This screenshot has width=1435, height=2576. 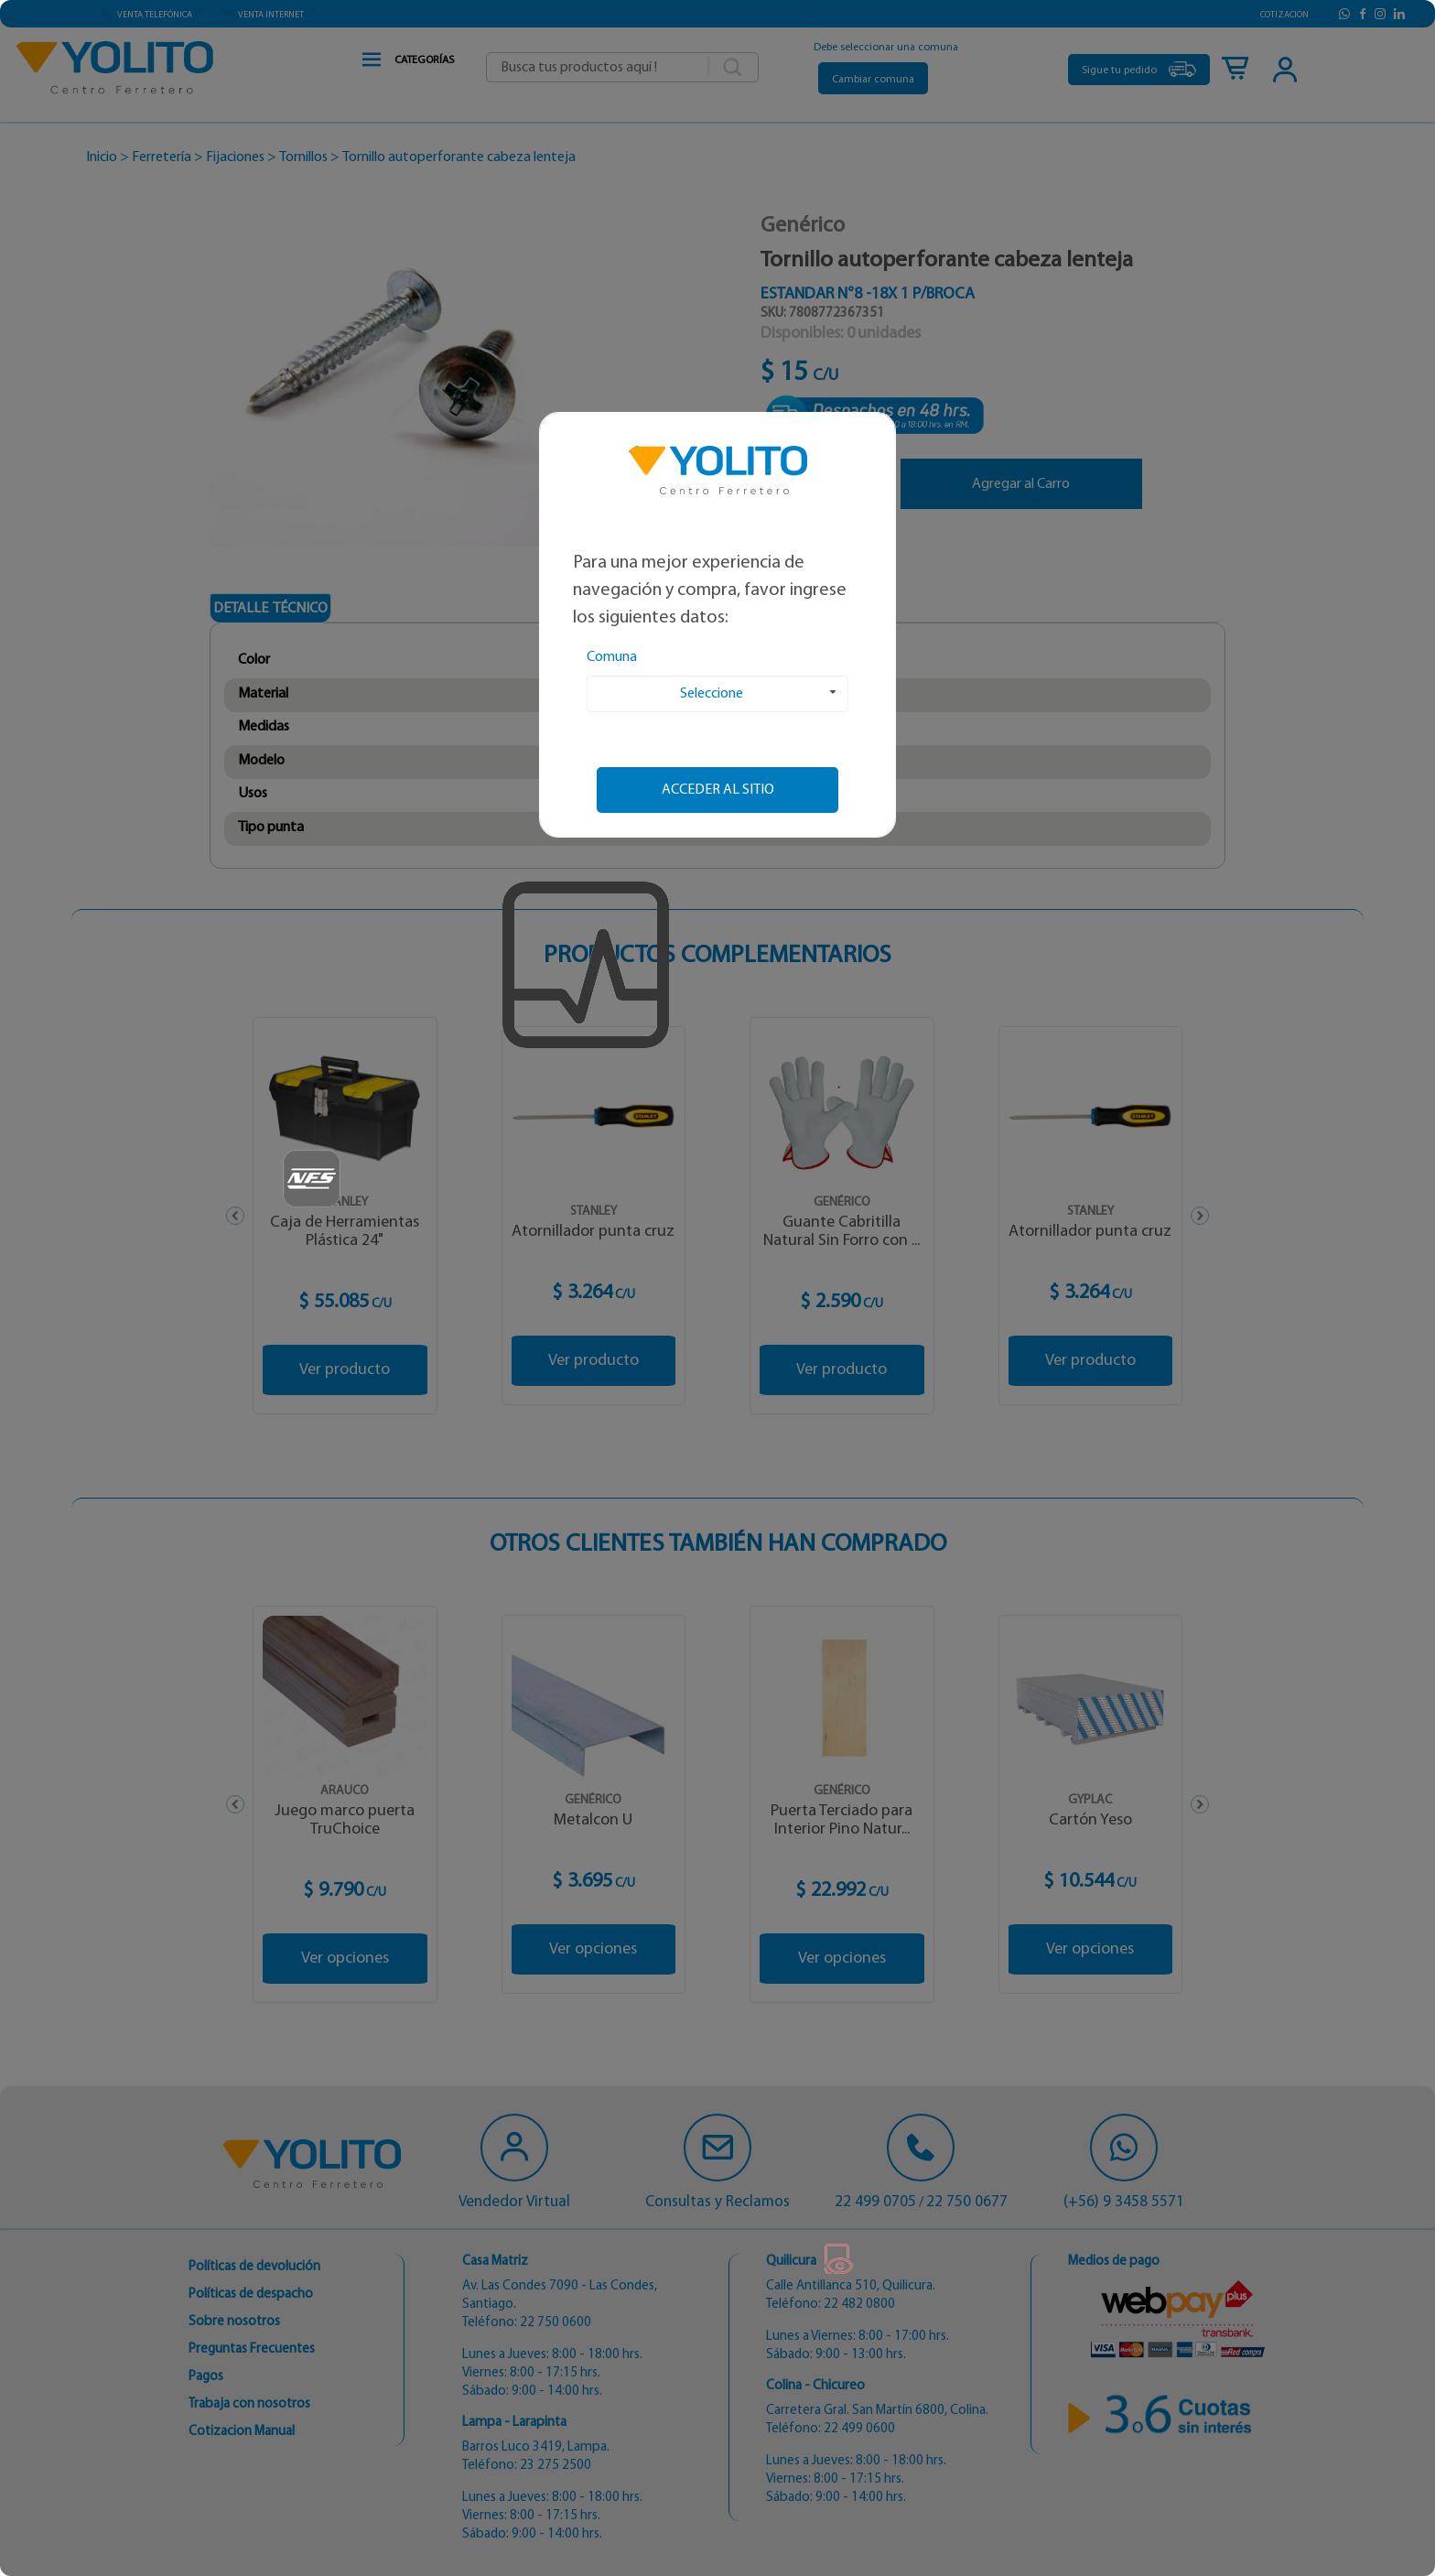 I want to click on open system monitor or activity monitor, so click(x=586, y=965).